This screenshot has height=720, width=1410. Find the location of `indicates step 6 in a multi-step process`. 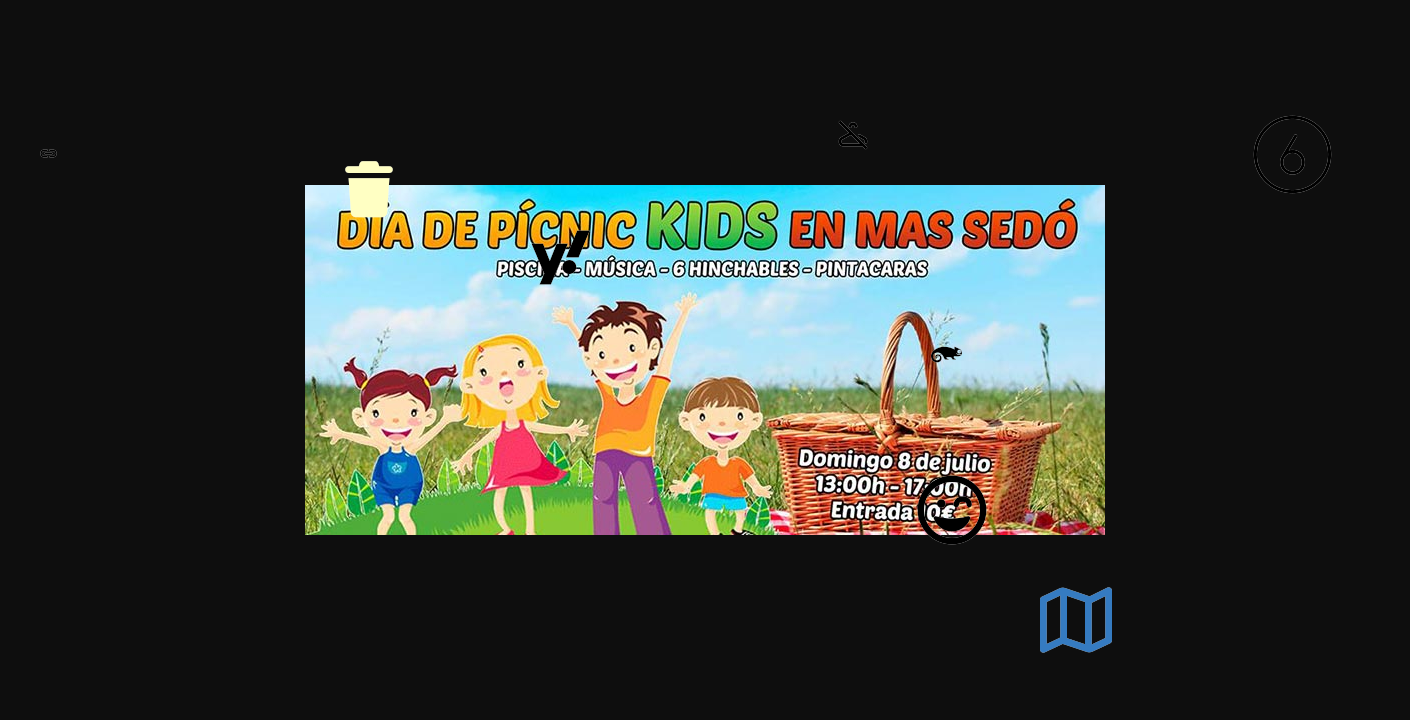

indicates step 6 in a multi-step process is located at coordinates (1292, 154).